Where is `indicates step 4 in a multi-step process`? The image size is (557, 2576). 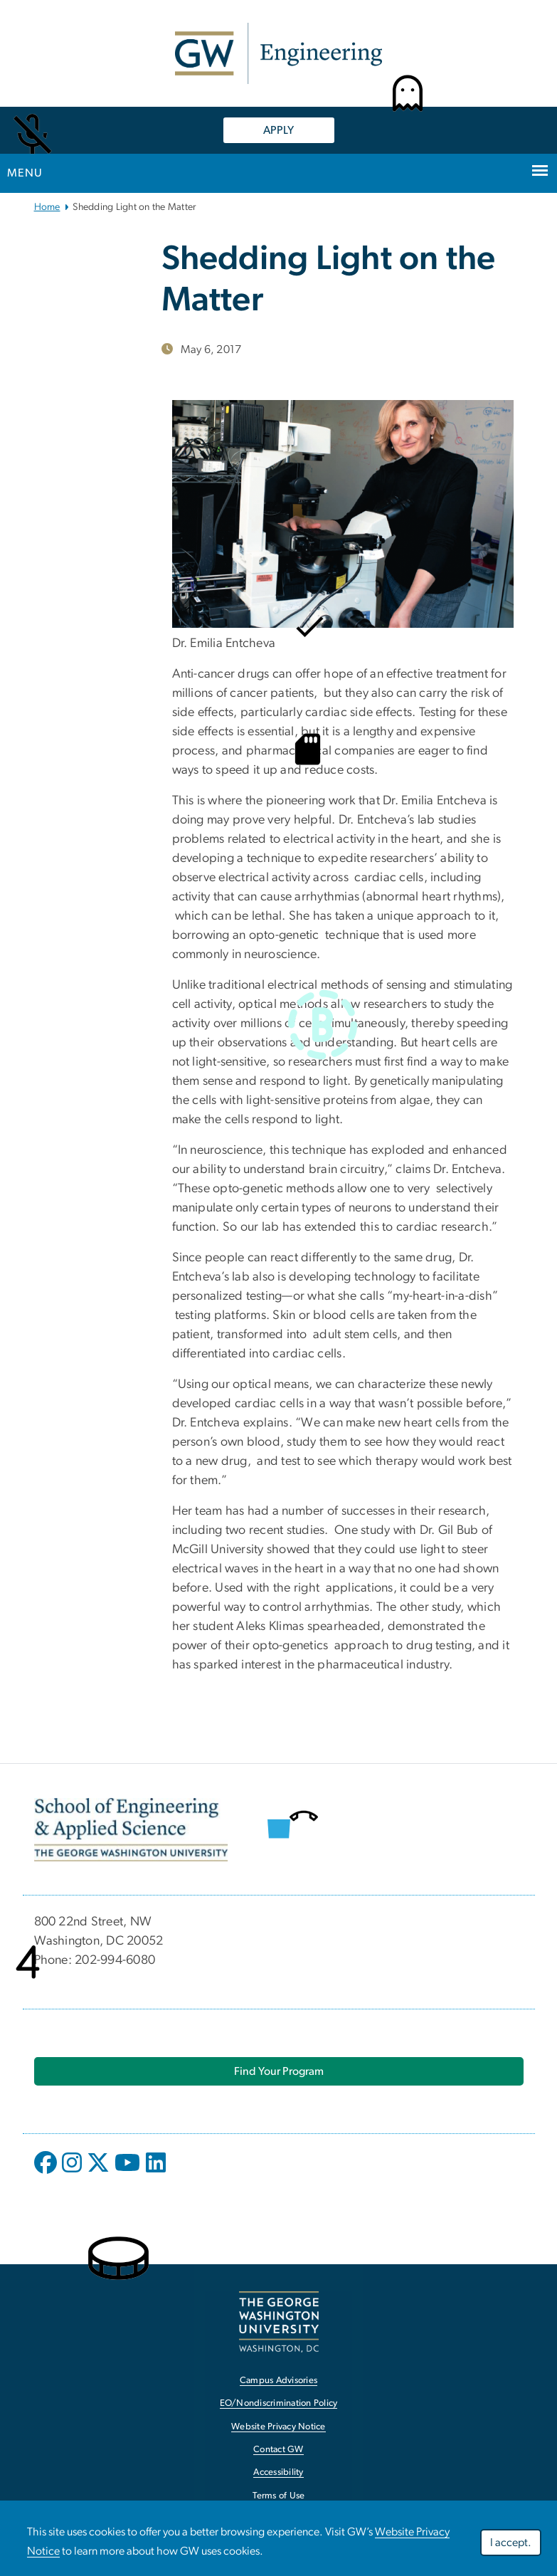
indicates step 4 in a multi-step process is located at coordinates (28, 1961).